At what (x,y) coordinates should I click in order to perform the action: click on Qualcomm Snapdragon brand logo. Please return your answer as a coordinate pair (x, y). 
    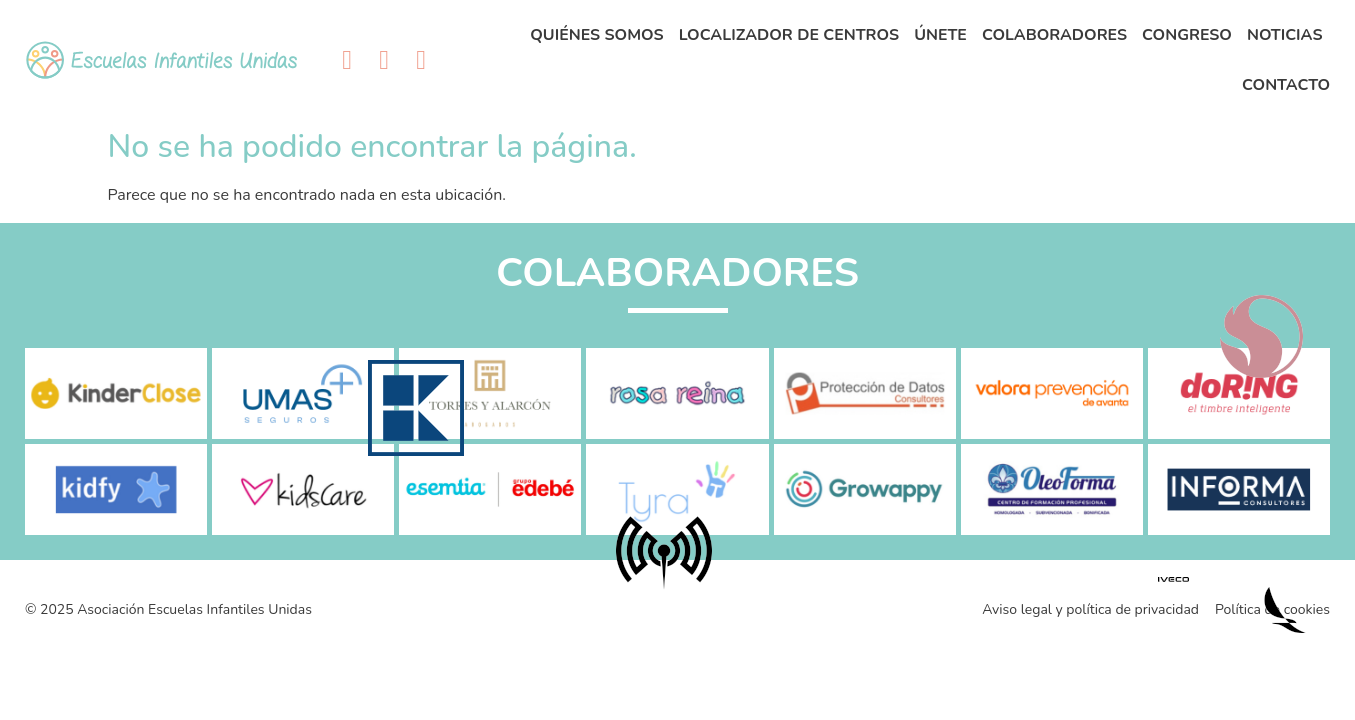
    Looking at the image, I should click on (1261, 336).